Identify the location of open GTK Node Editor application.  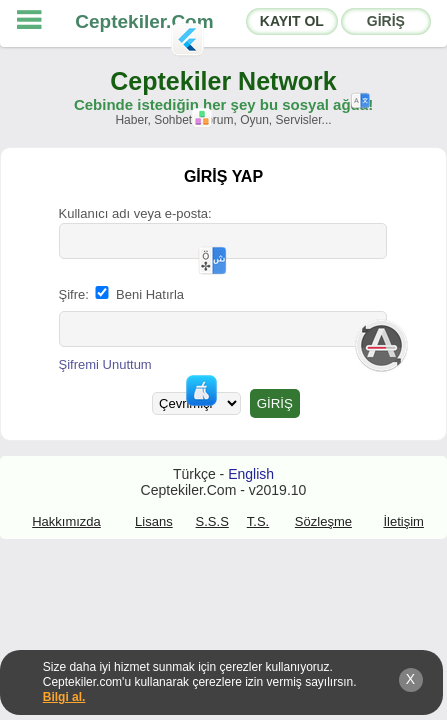
(202, 118).